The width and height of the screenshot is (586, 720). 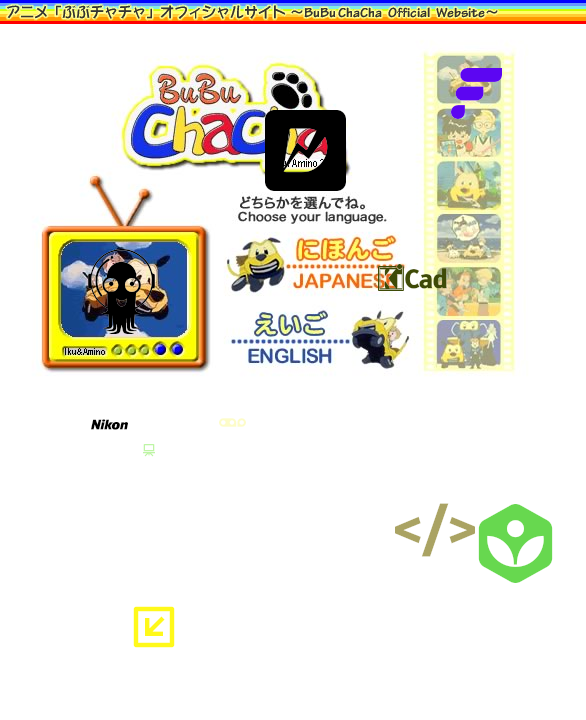 What do you see at coordinates (121, 291) in the screenshot?
I see `argo cd logo - a gitops continuous delivery tool` at bounding box center [121, 291].